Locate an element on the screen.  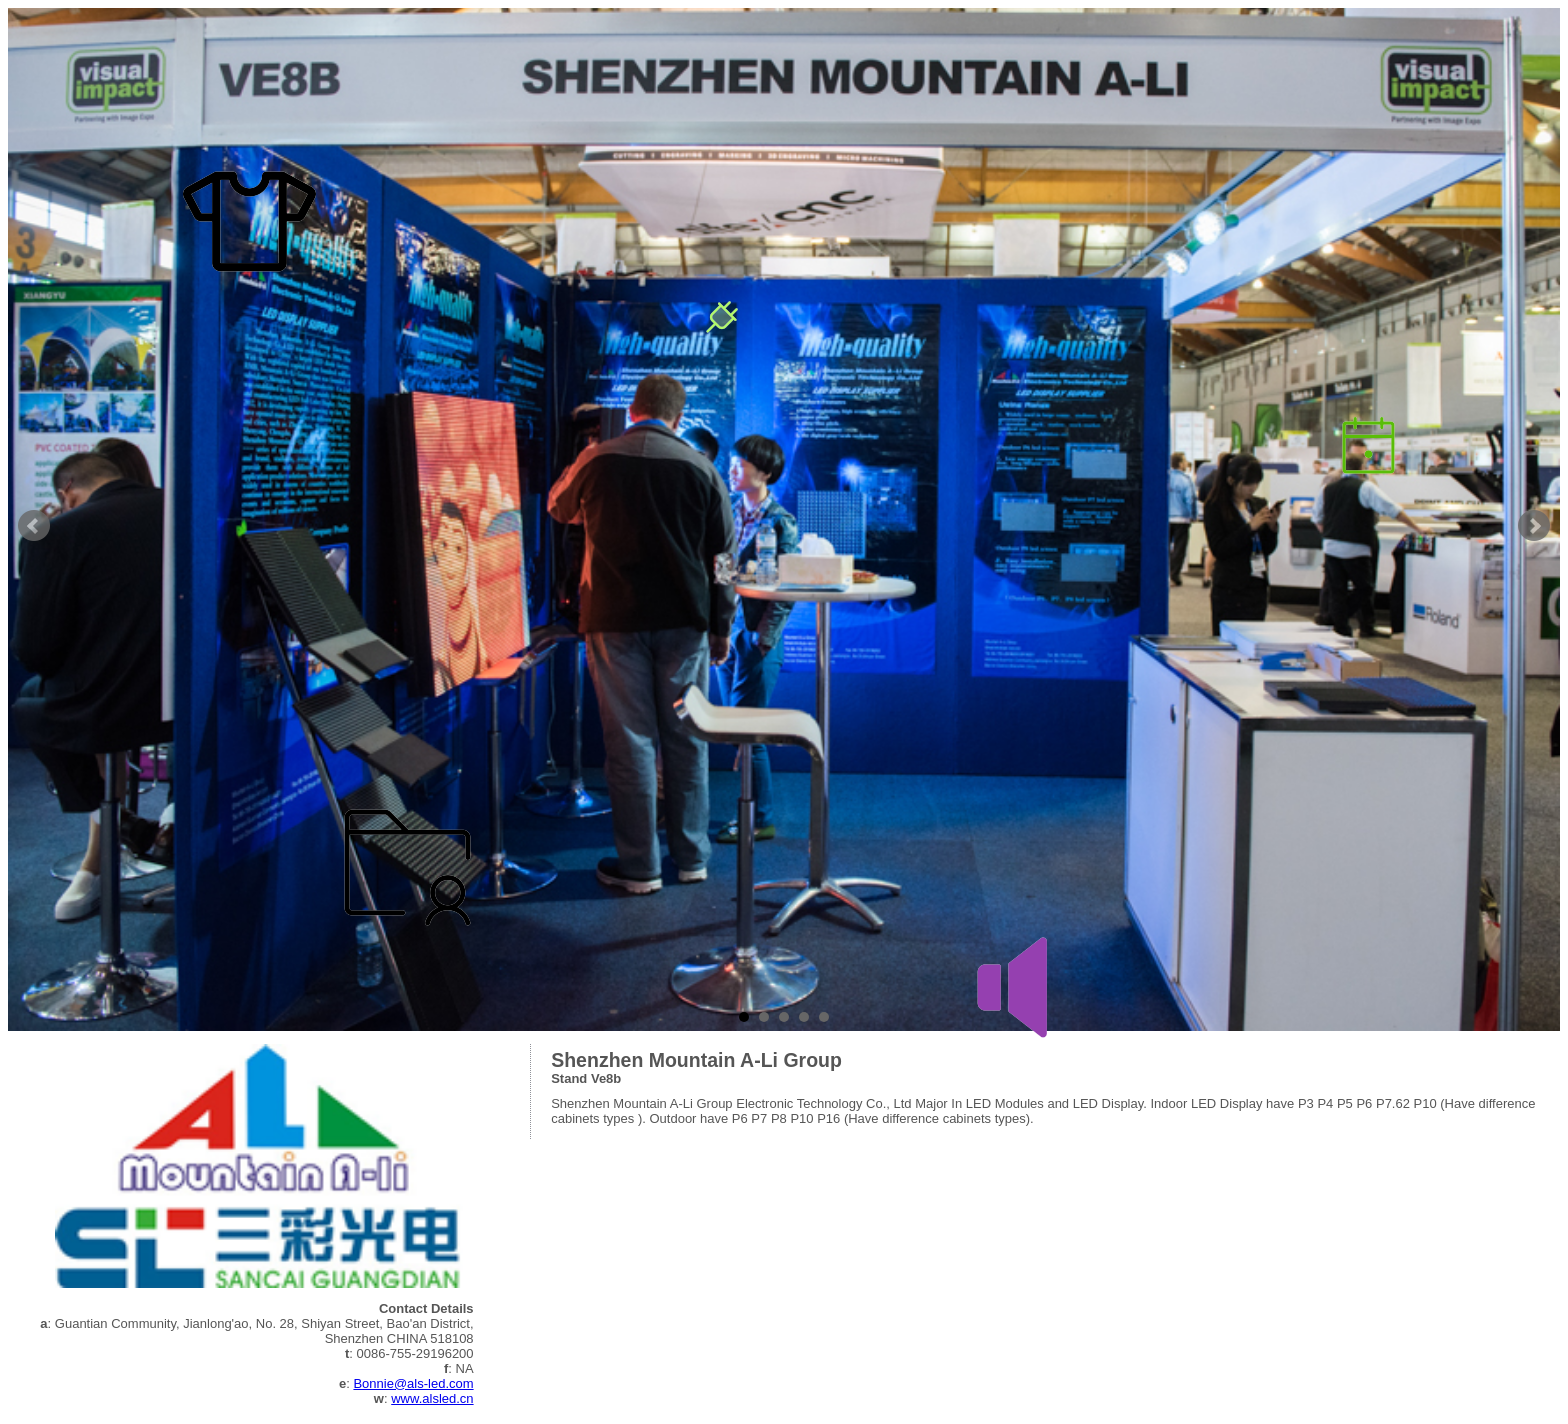
access user-specific files or documents is located at coordinates (407, 862).